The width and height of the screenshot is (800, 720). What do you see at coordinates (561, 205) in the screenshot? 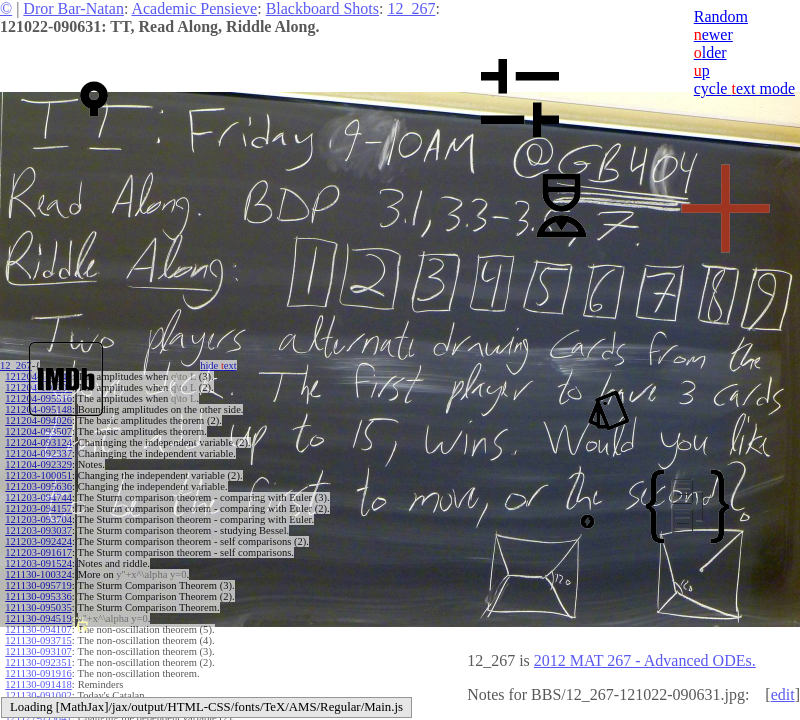
I see `access nursing or medical staff information` at bounding box center [561, 205].